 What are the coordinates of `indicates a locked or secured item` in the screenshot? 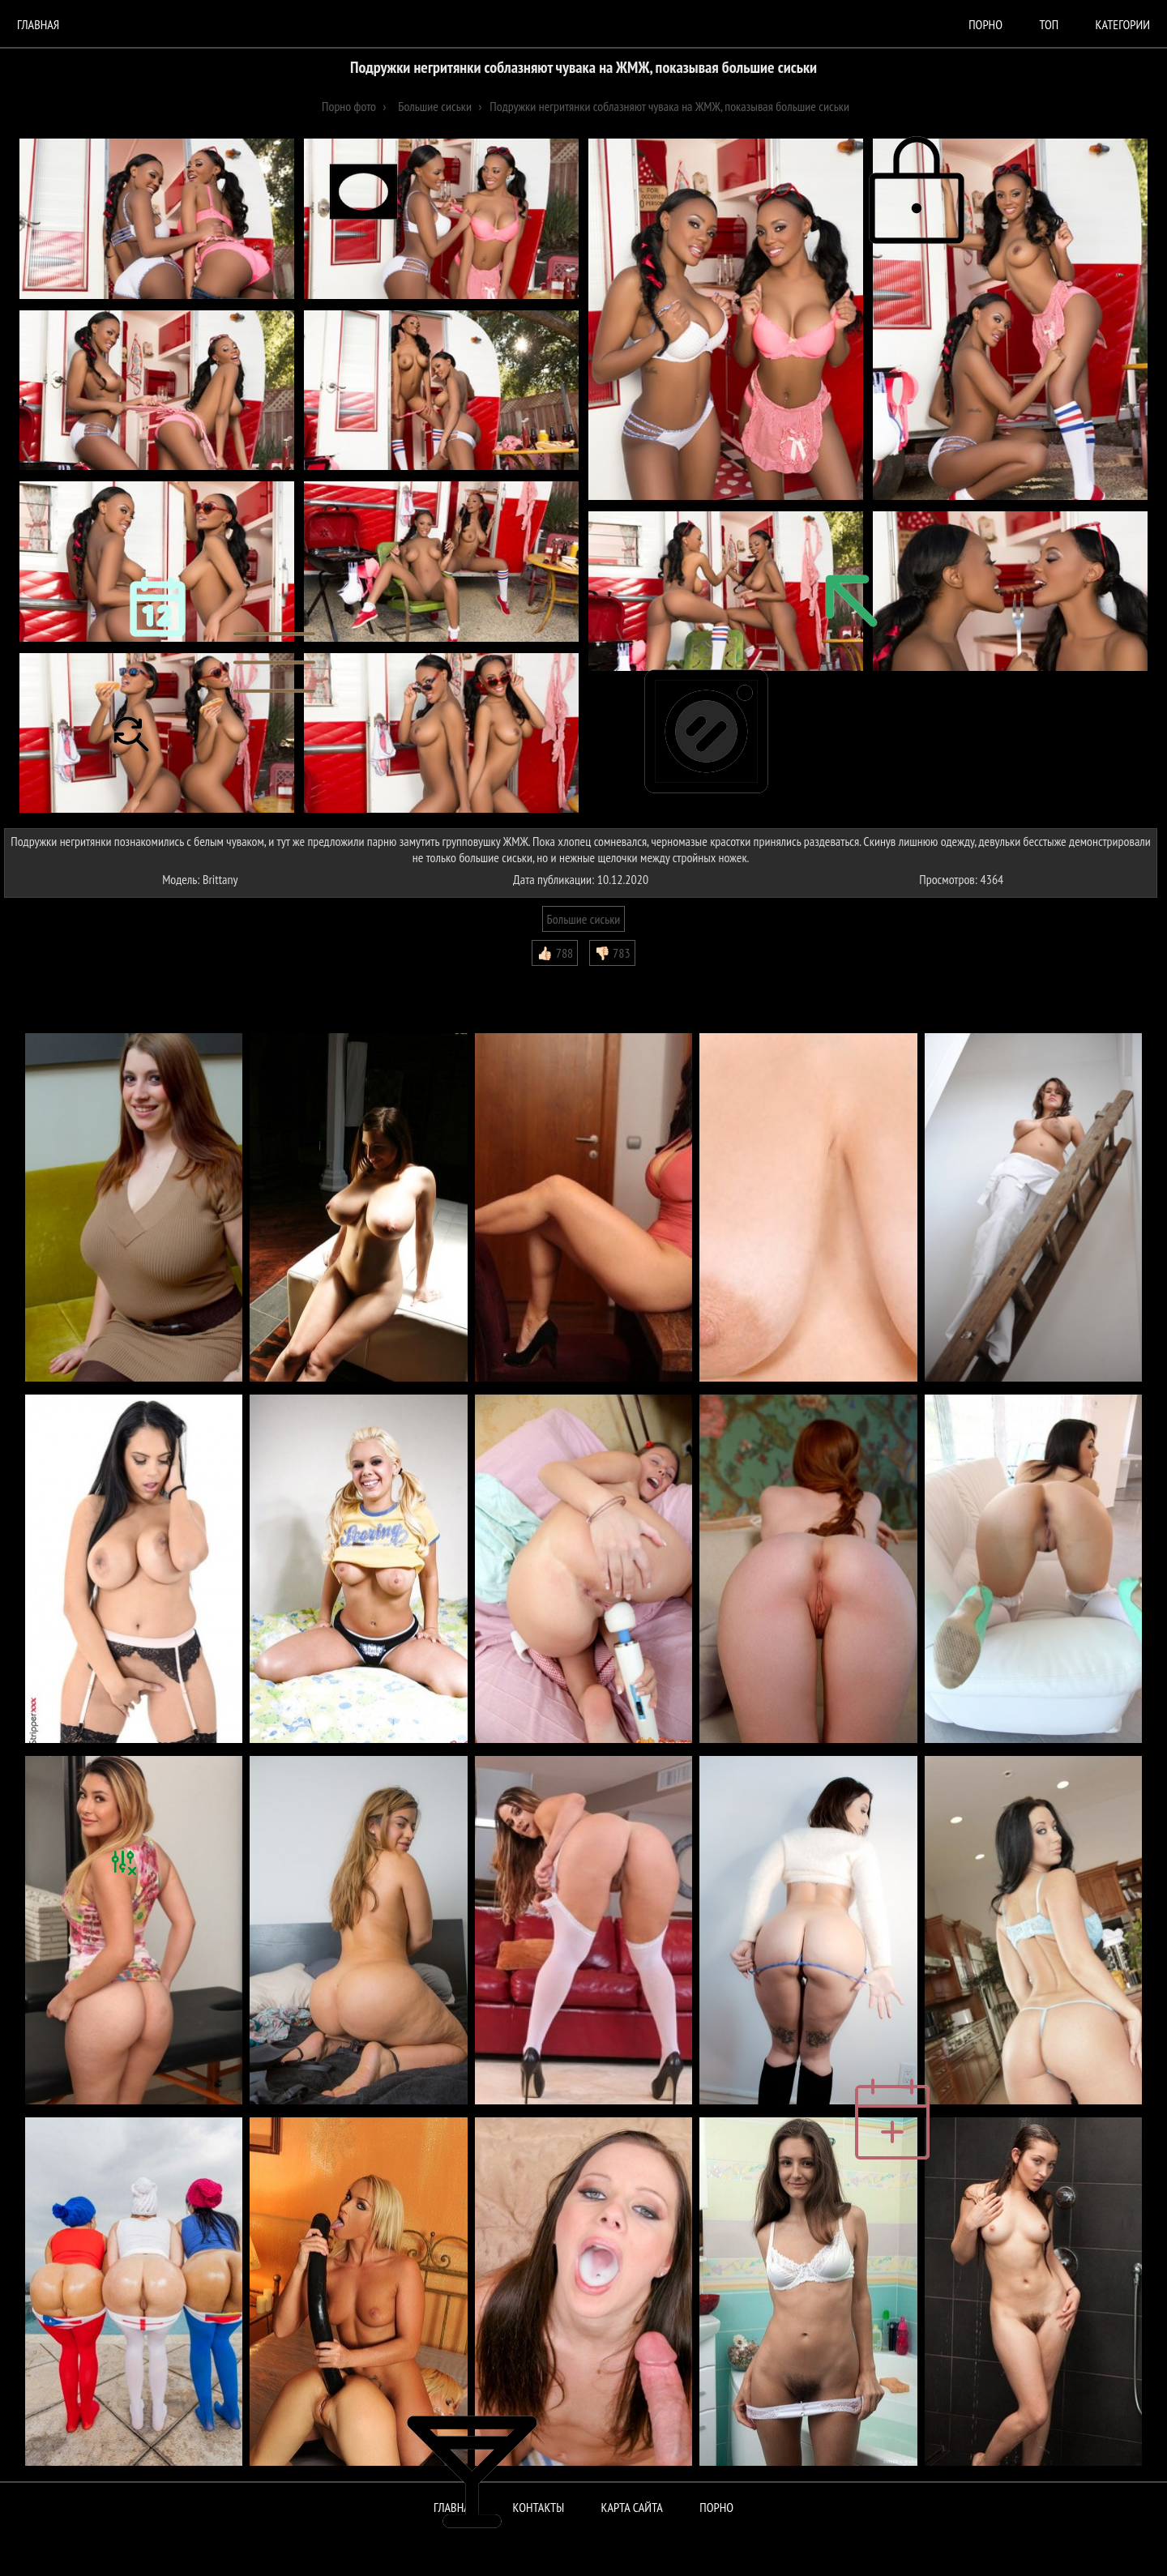 It's located at (917, 196).